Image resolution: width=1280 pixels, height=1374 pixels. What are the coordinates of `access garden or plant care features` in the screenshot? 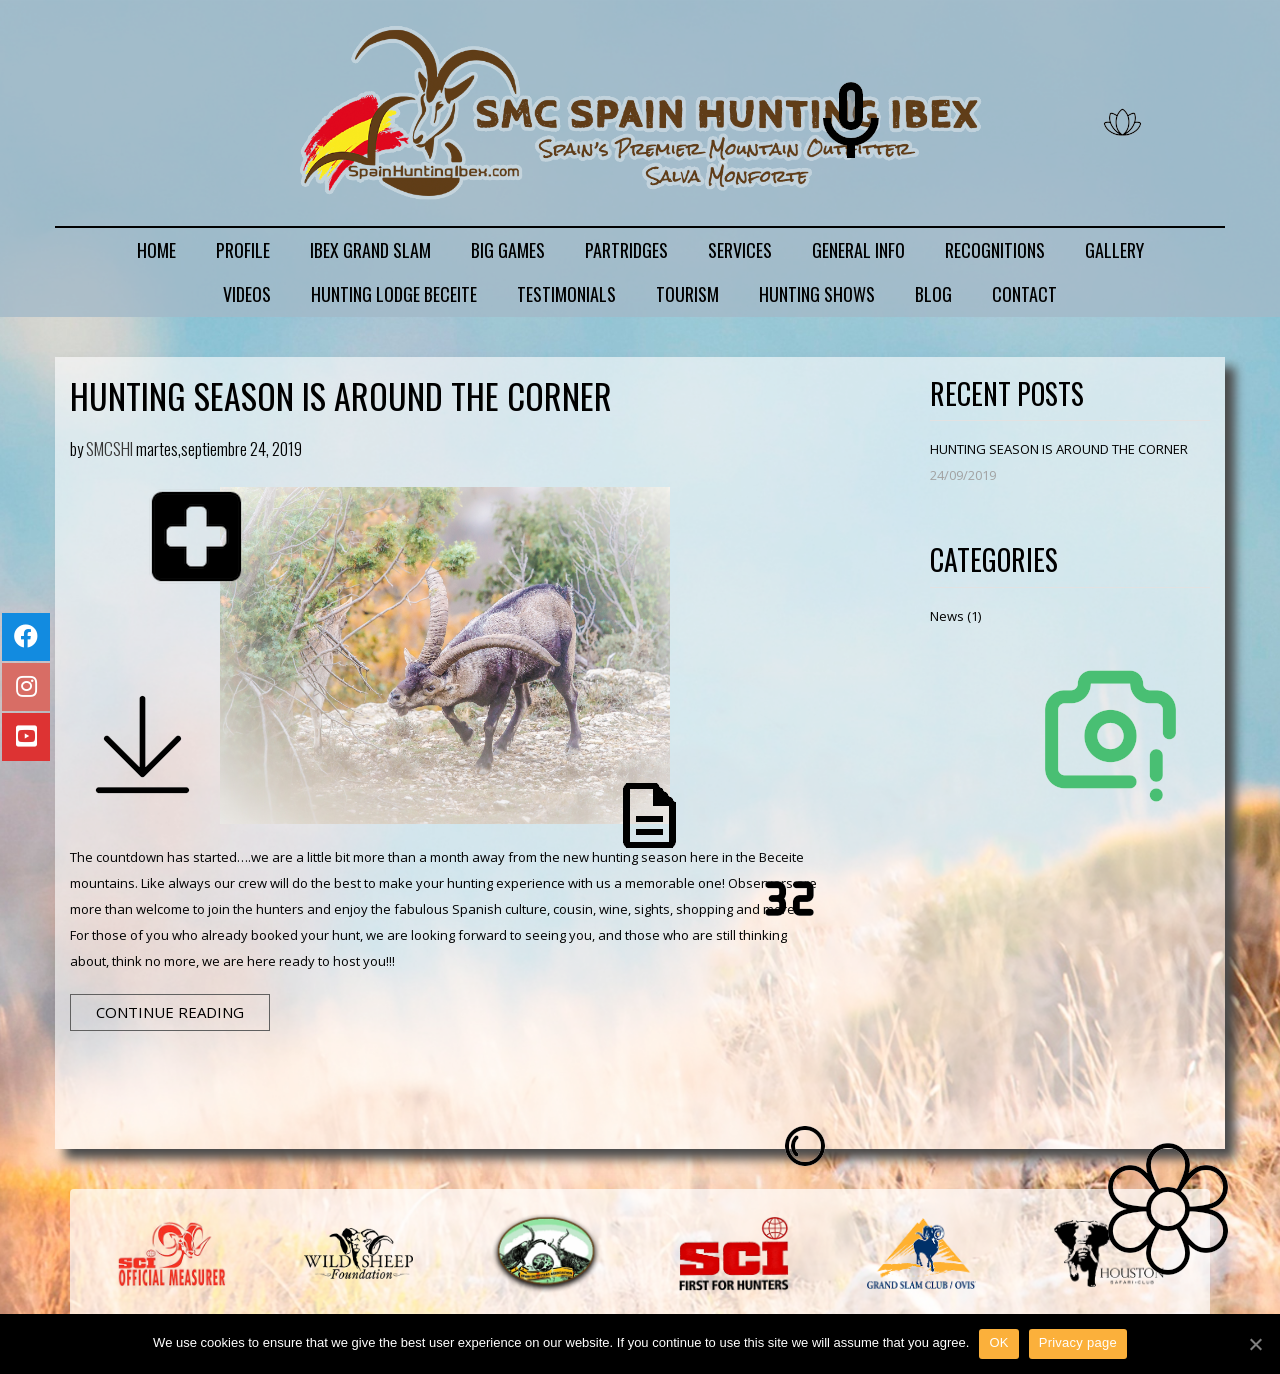 It's located at (1168, 1209).